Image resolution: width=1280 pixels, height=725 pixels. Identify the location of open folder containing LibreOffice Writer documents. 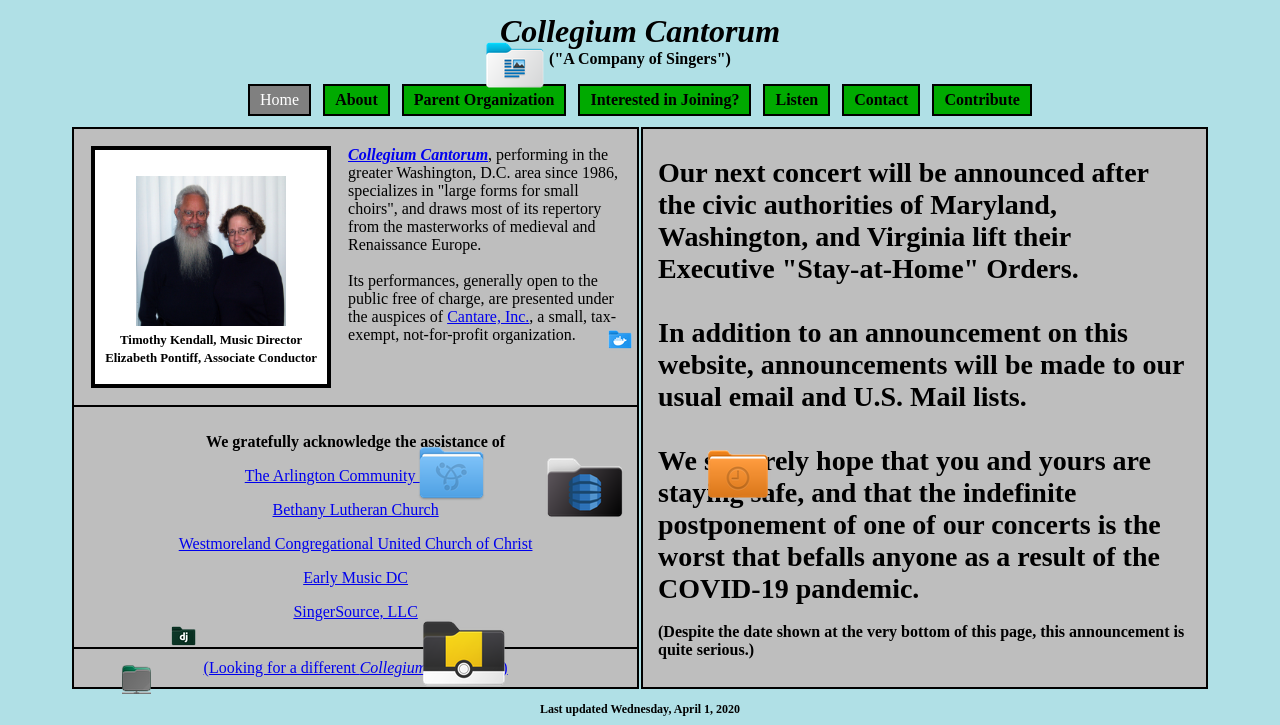
(514, 66).